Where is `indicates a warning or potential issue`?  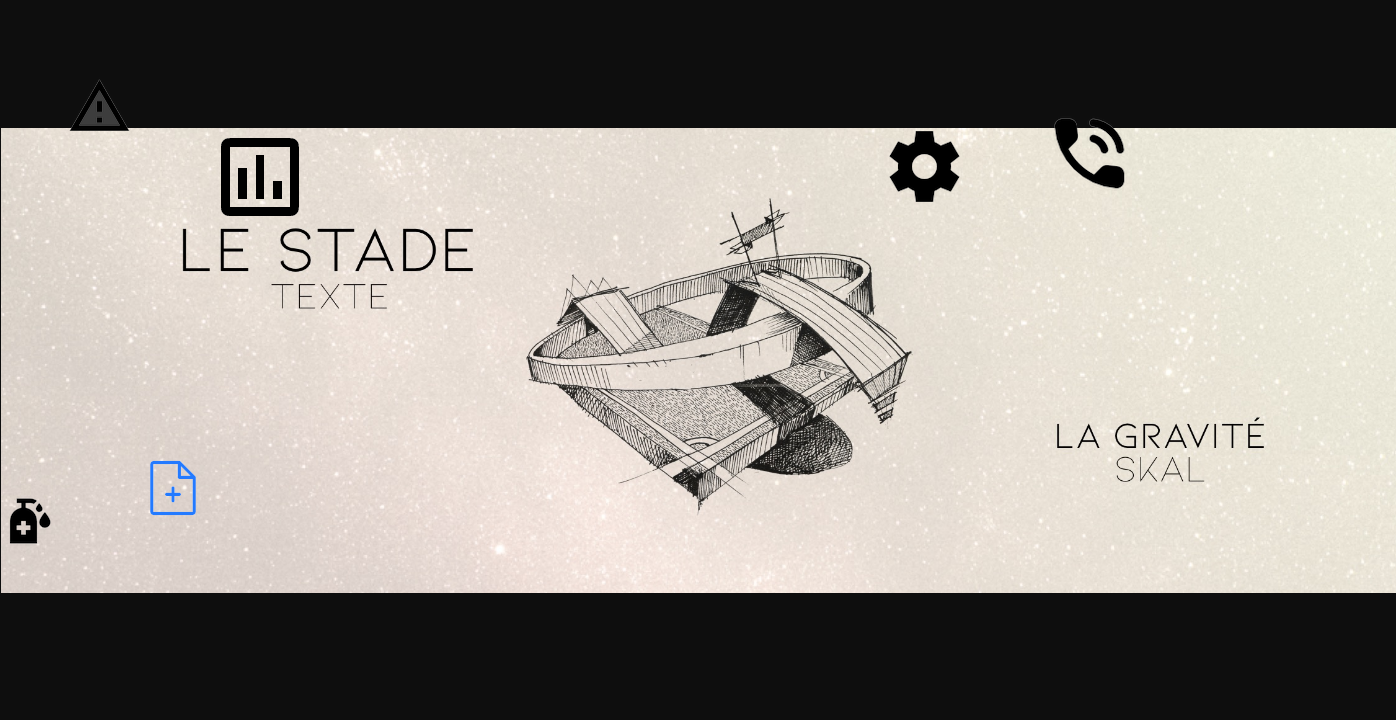 indicates a warning or potential issue is located at coordinates (99, 106).